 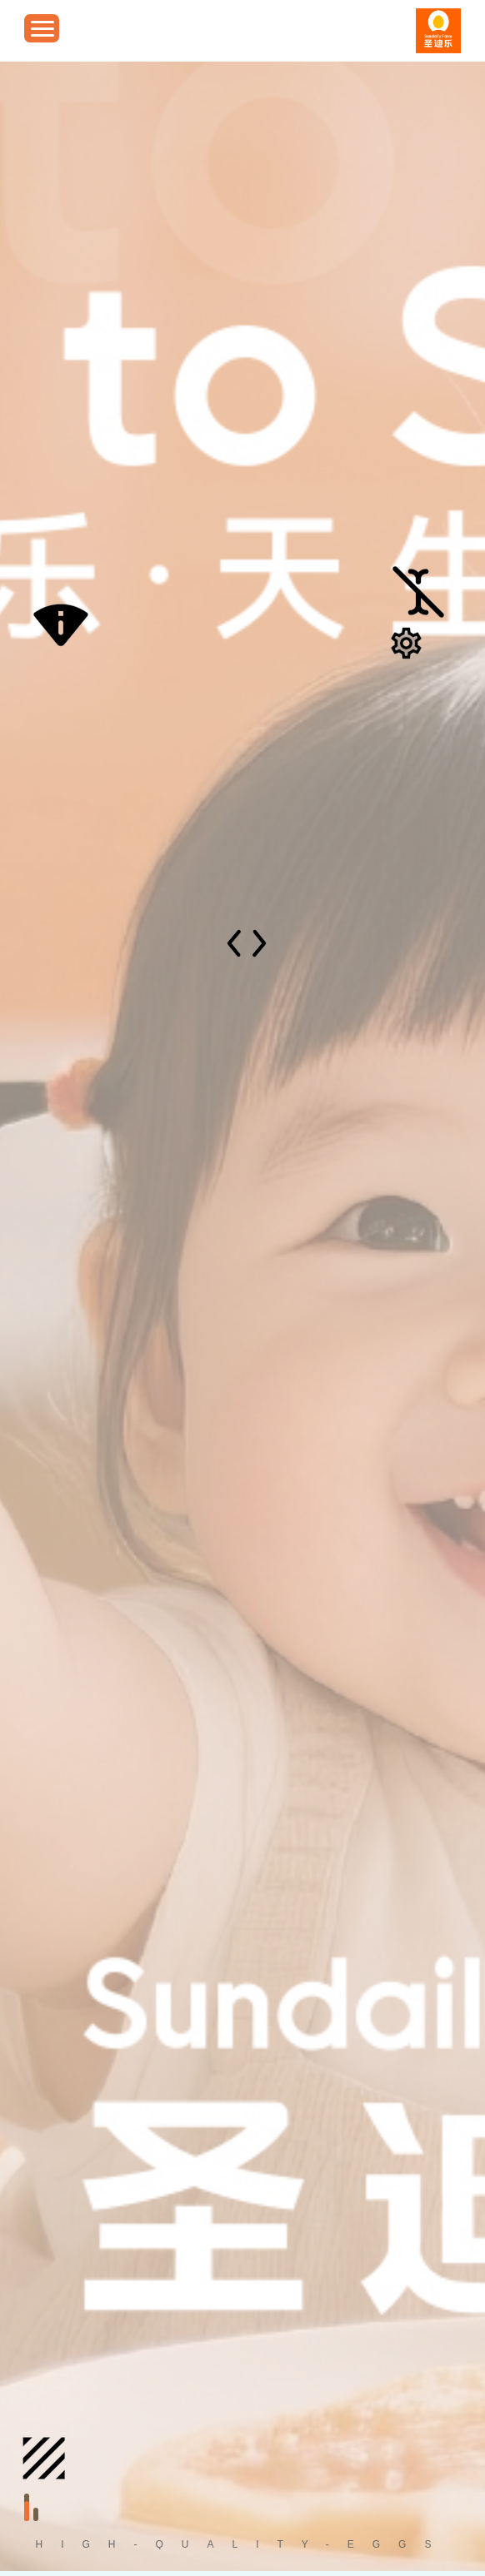 I want to click on view or edit source code, so click(x=247, y=943).